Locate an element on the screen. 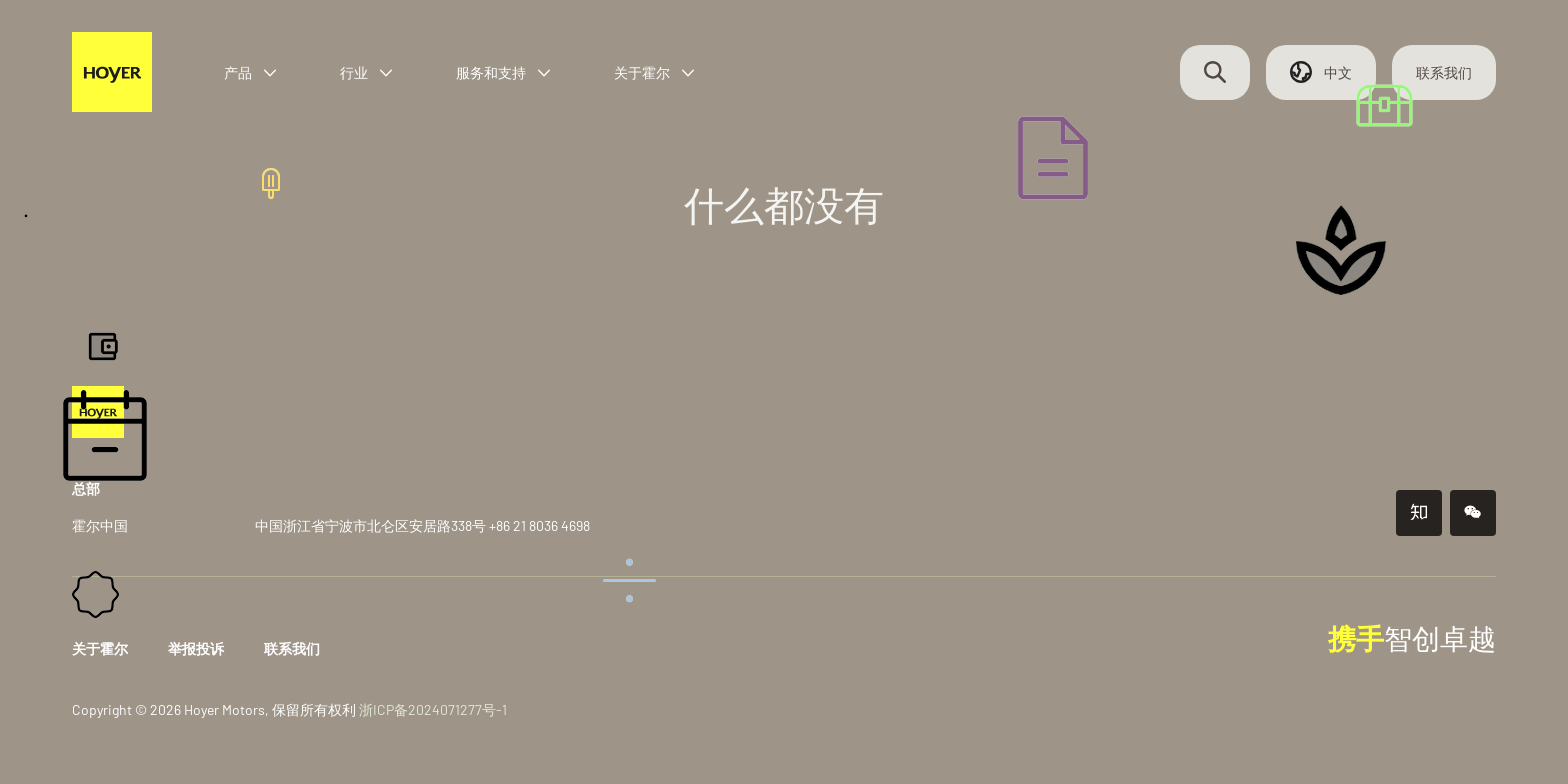 This screenshot has width=1568, height=784. access your rewards or collectibles is located at coordinates (1384, 106).